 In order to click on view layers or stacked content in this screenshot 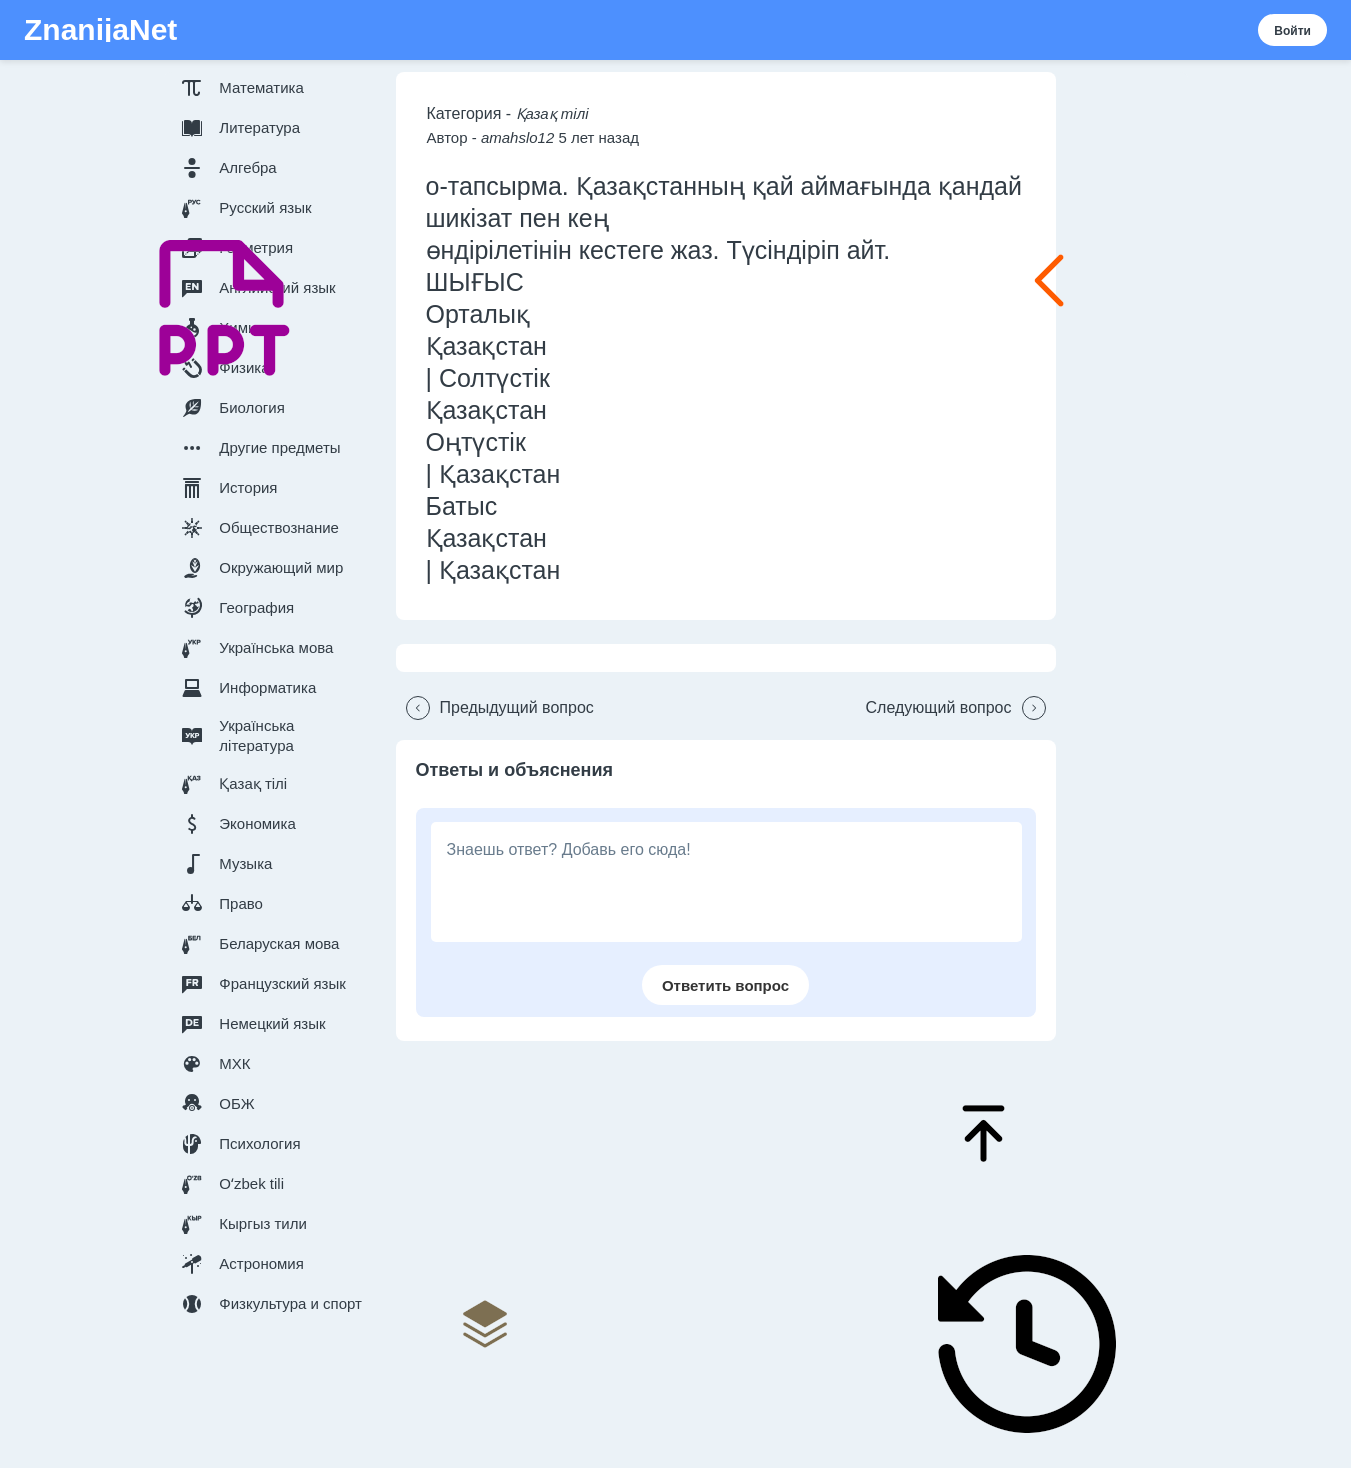, I will do `click(485, 1324)`.